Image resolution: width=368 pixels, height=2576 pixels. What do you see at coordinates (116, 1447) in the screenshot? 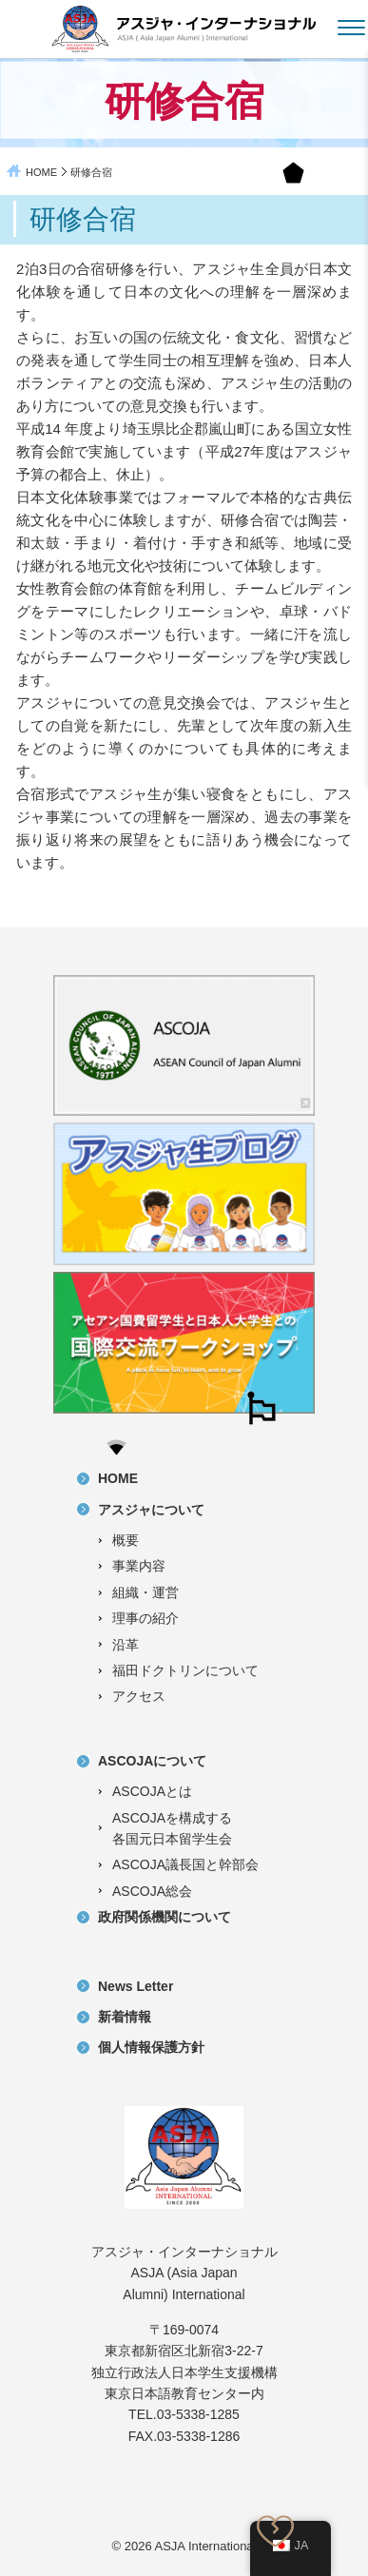
I see `indicates moderate wifi signal strength` at bounding box center [116, 1447].